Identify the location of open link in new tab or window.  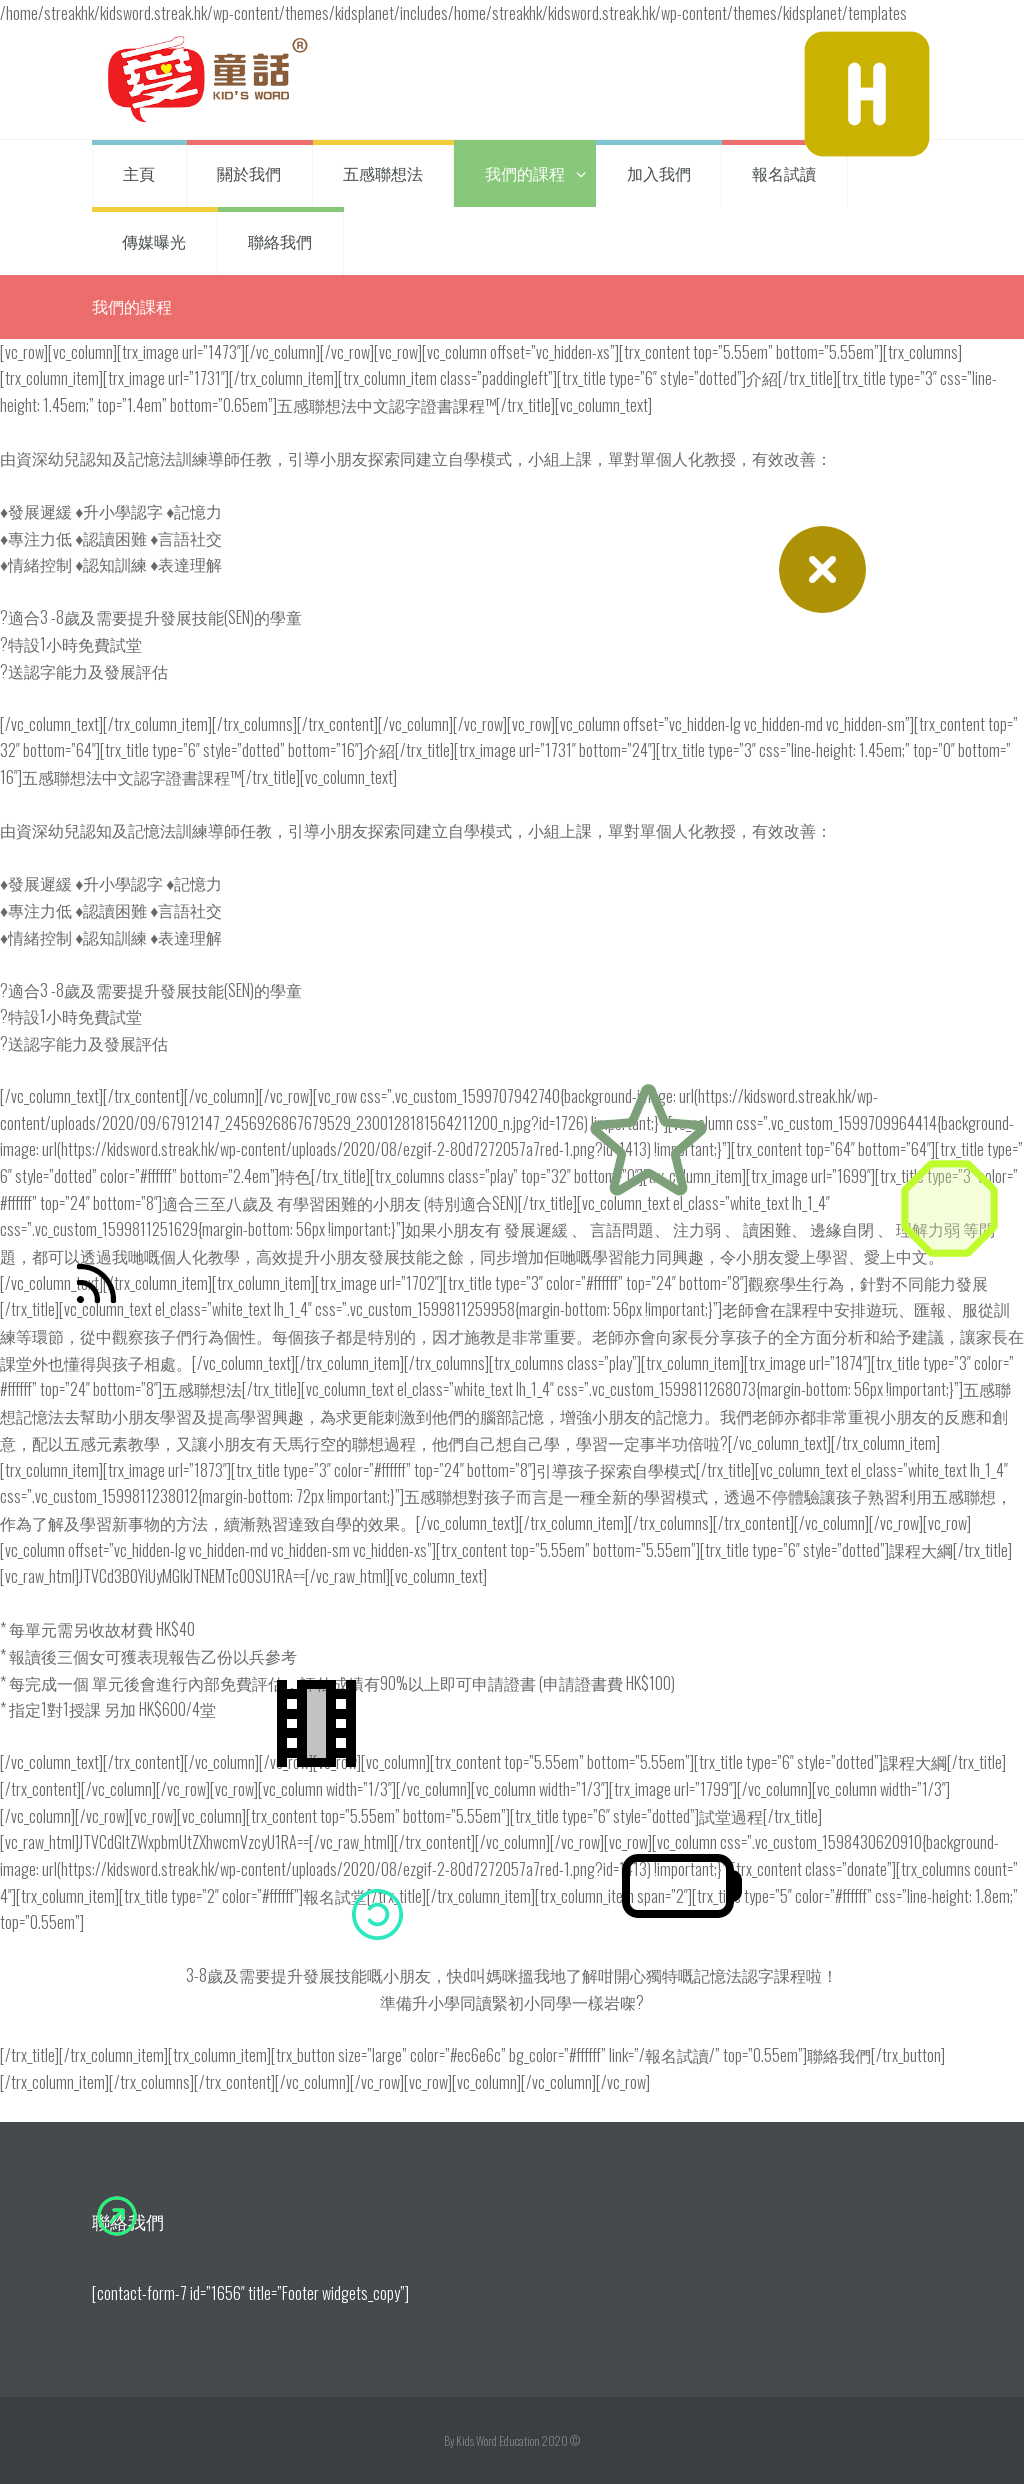
(117, 2216).